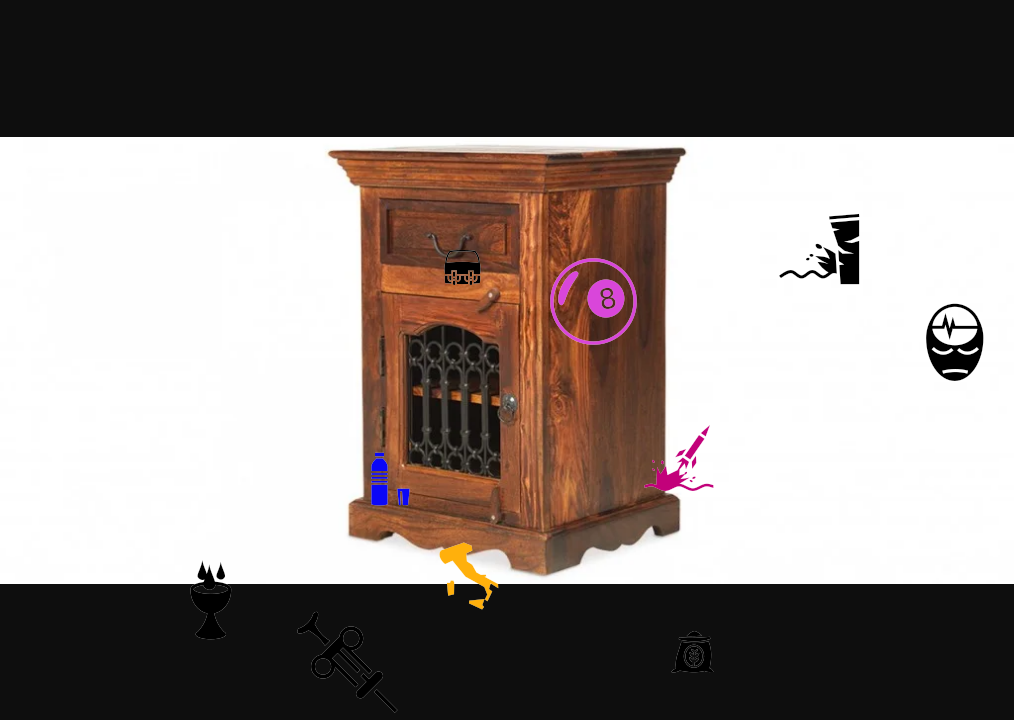 The height and width of the screenshot is (720, 1014). I want to click on track your daily water intake, so click(390, 478).